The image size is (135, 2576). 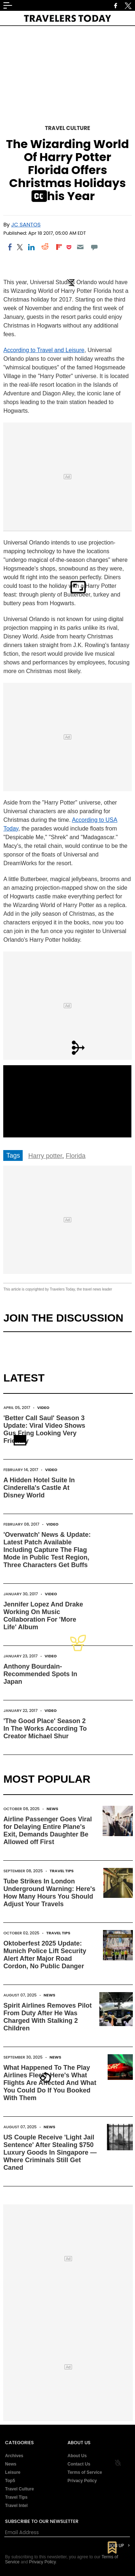 What do you see at coordinates (78, 587) in the screenshot?
I see `adjust aspect ratio settings` at bounding box center [78, 587].